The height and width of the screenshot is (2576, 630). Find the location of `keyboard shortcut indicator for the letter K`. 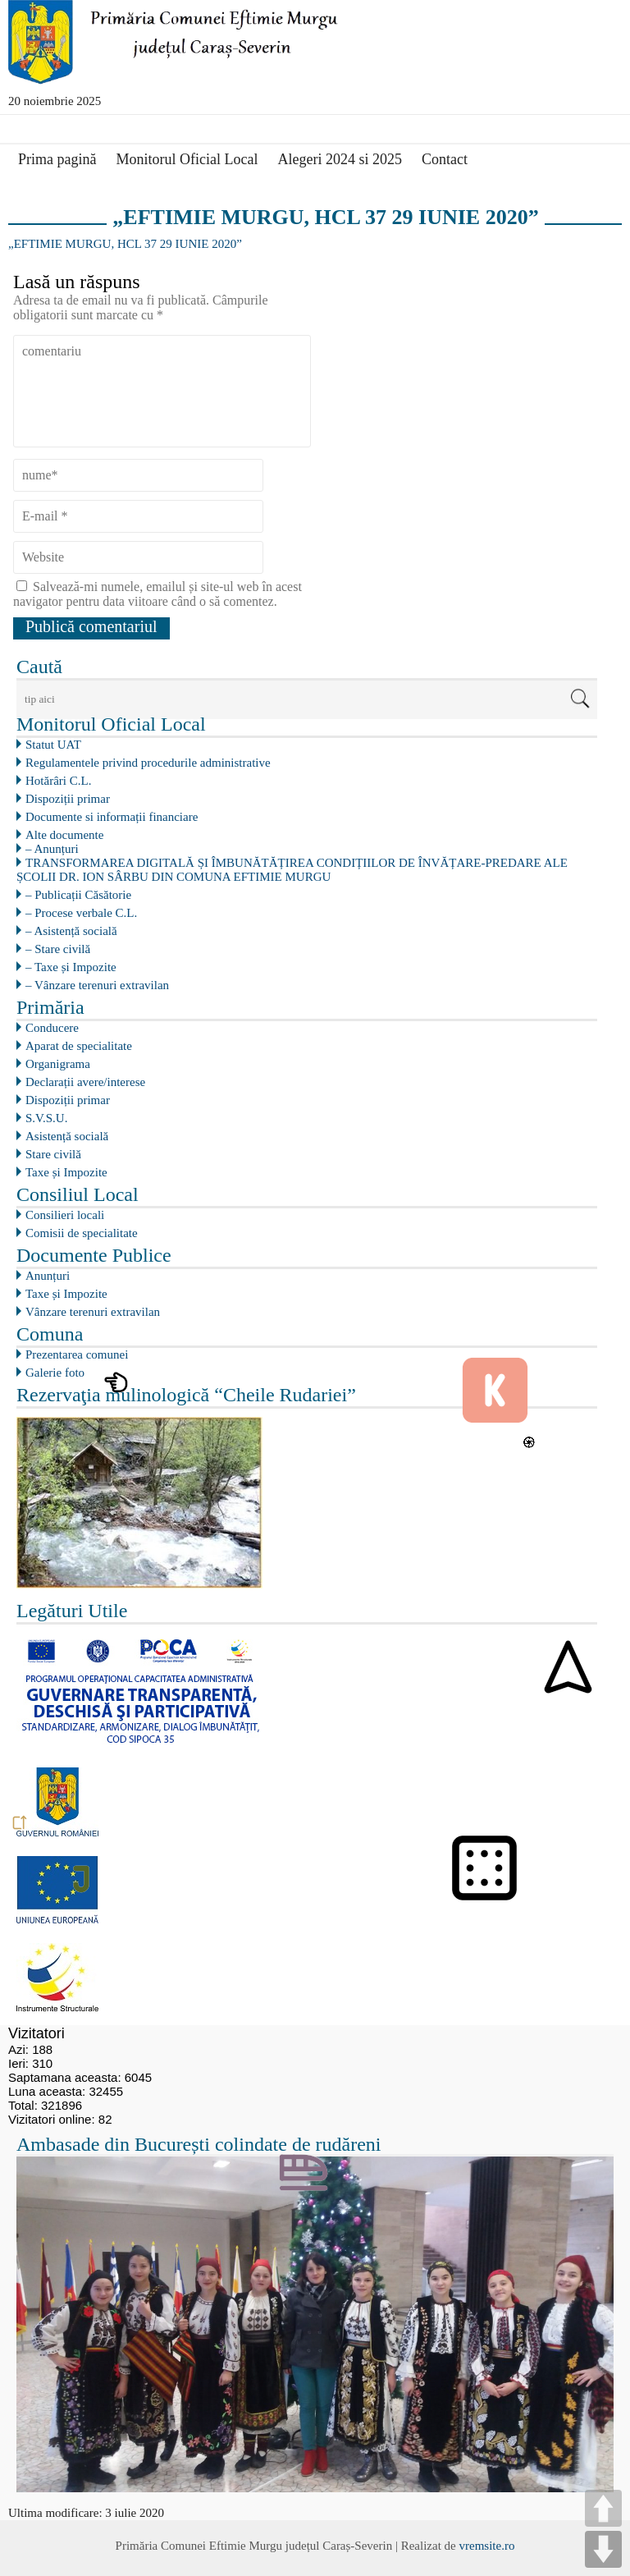

keyboard shortcut indicator for the letter K is located at coordinates (495, 1390).